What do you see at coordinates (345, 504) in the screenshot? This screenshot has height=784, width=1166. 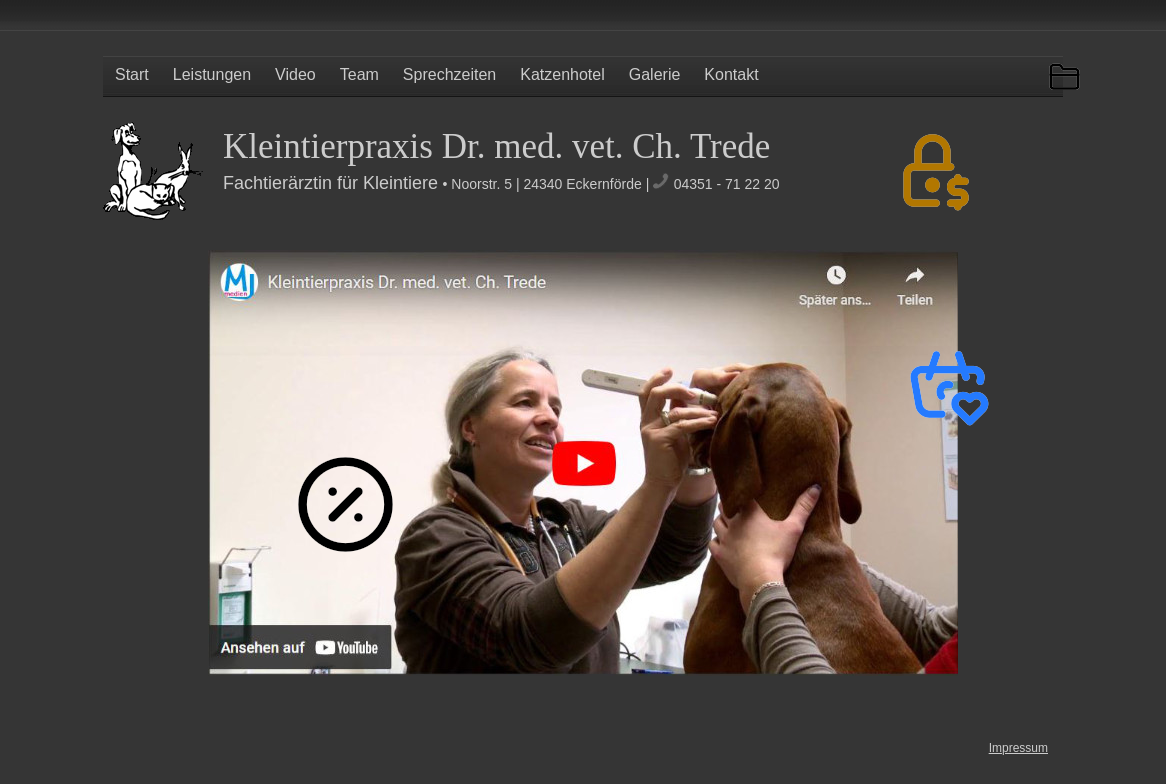 I see `view available discounts or promotions` at bounding box center [345, 504].